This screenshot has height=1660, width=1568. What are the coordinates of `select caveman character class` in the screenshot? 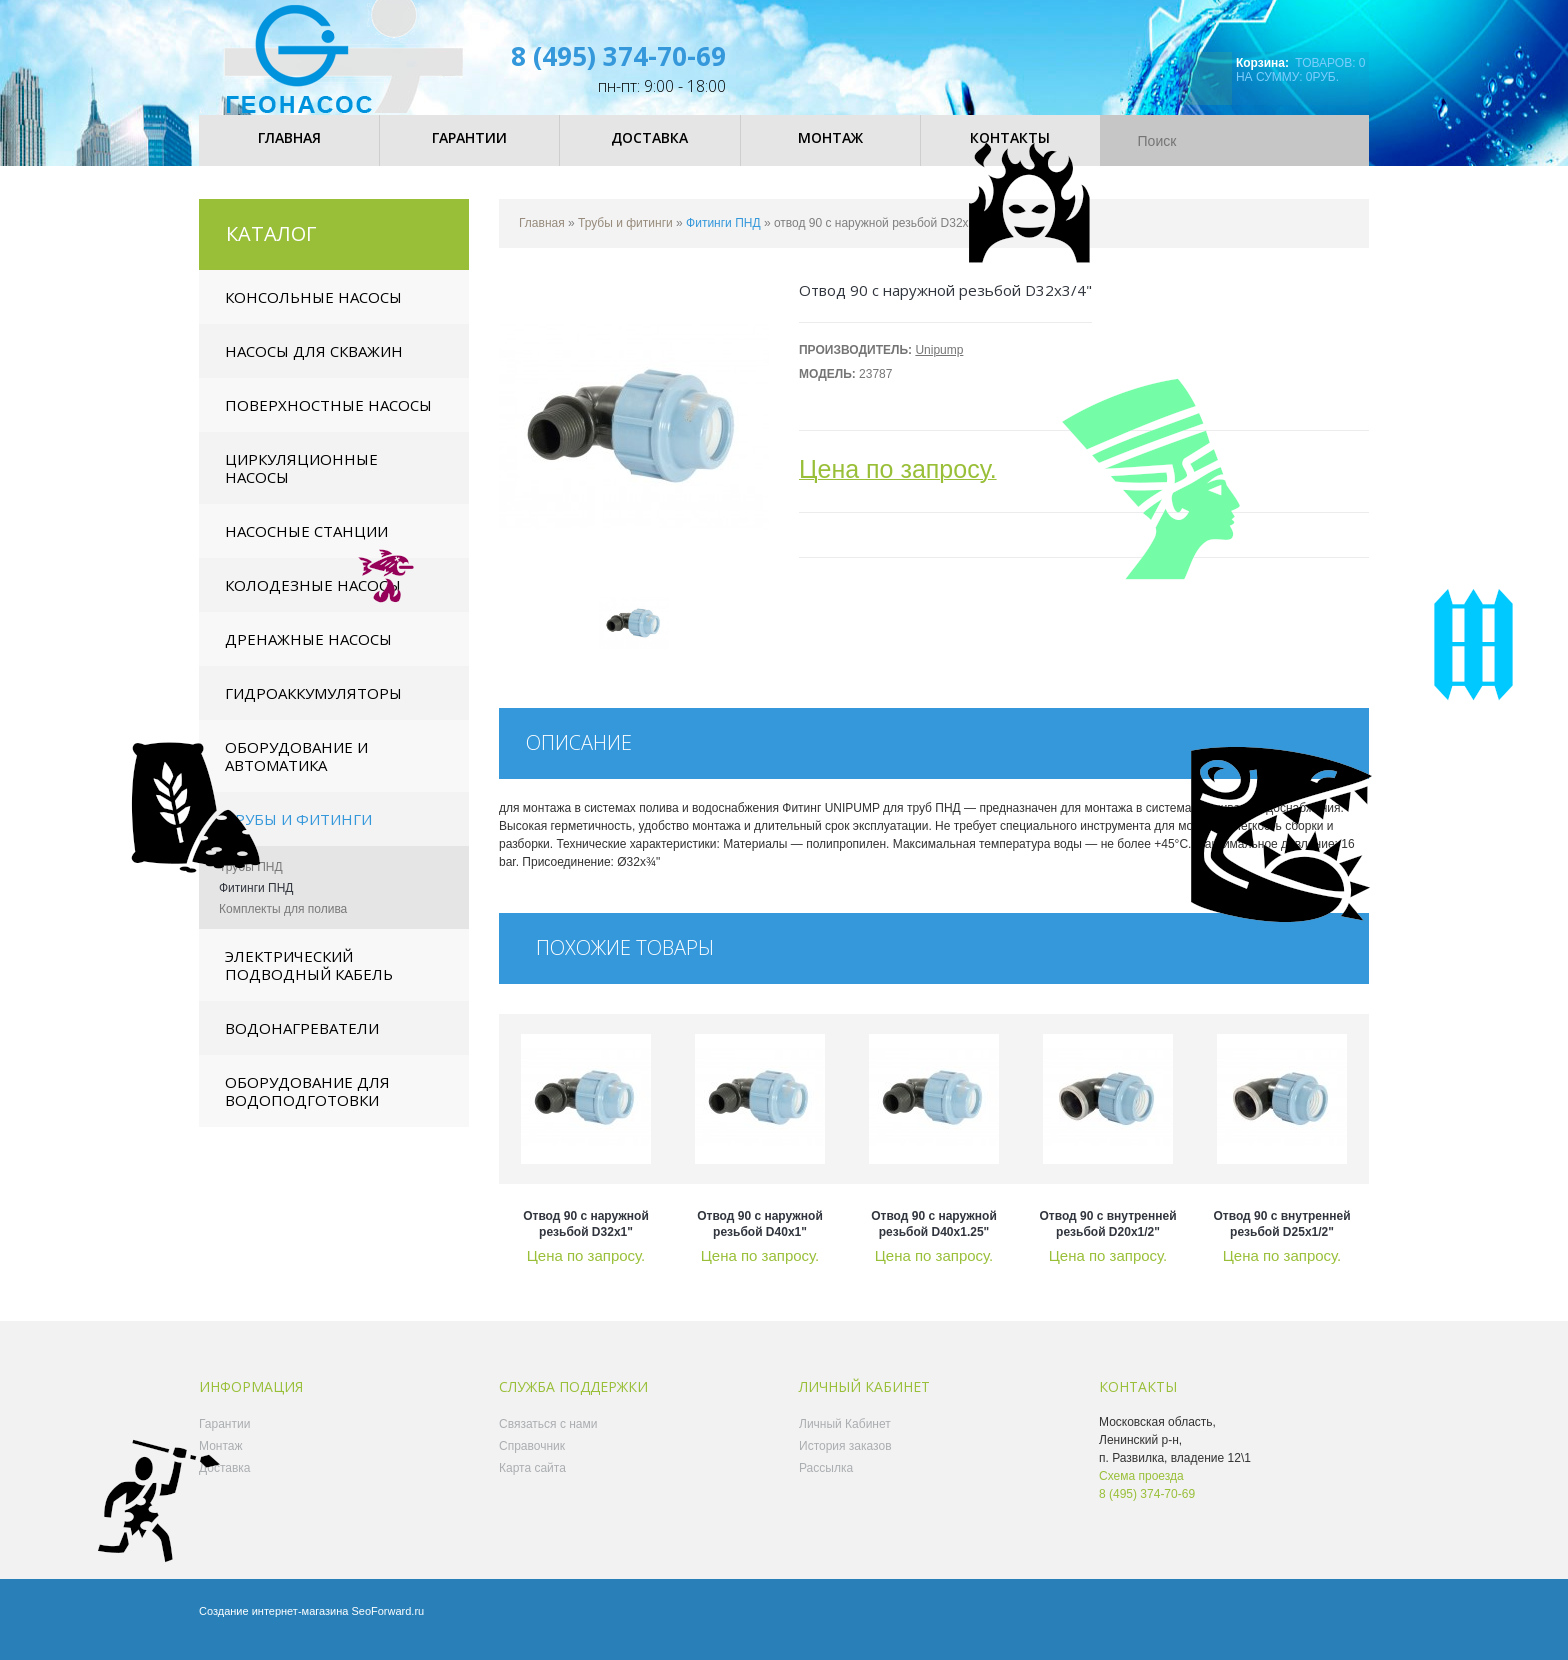 It's located at (159, 1501).